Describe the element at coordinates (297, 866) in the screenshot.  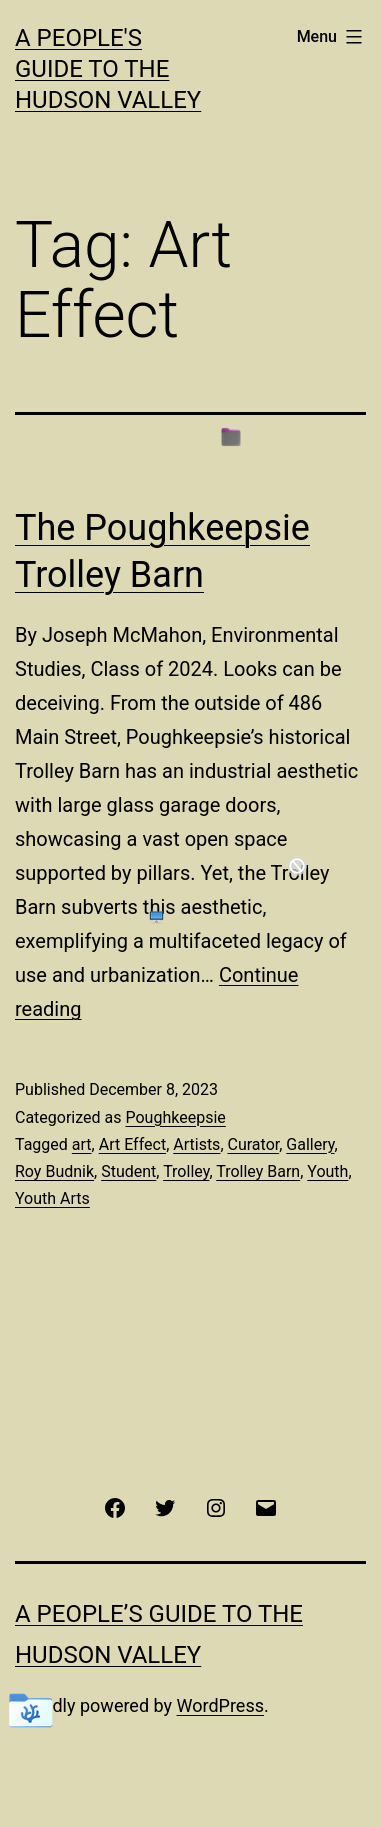
I see `indicates an unsupported file, feature, or action` at that location.